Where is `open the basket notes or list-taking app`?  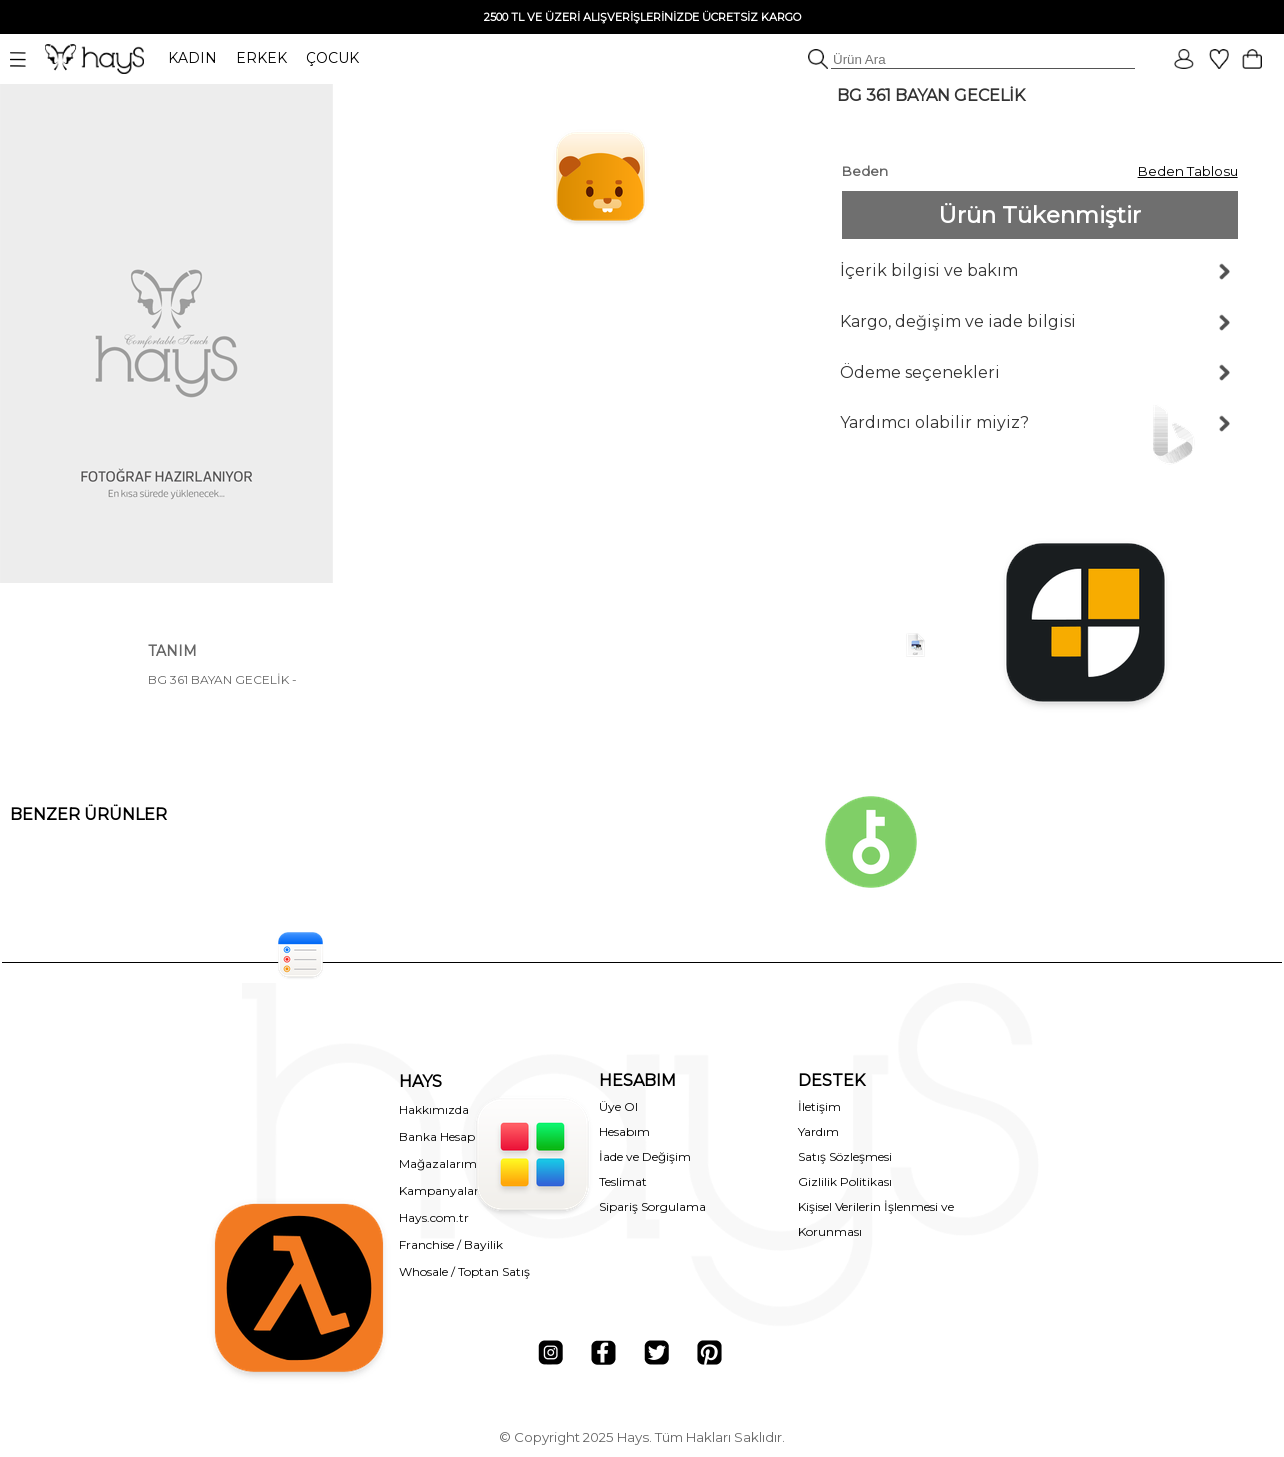 open the basket notes or list-taking app is located at coordinates (300, 954).